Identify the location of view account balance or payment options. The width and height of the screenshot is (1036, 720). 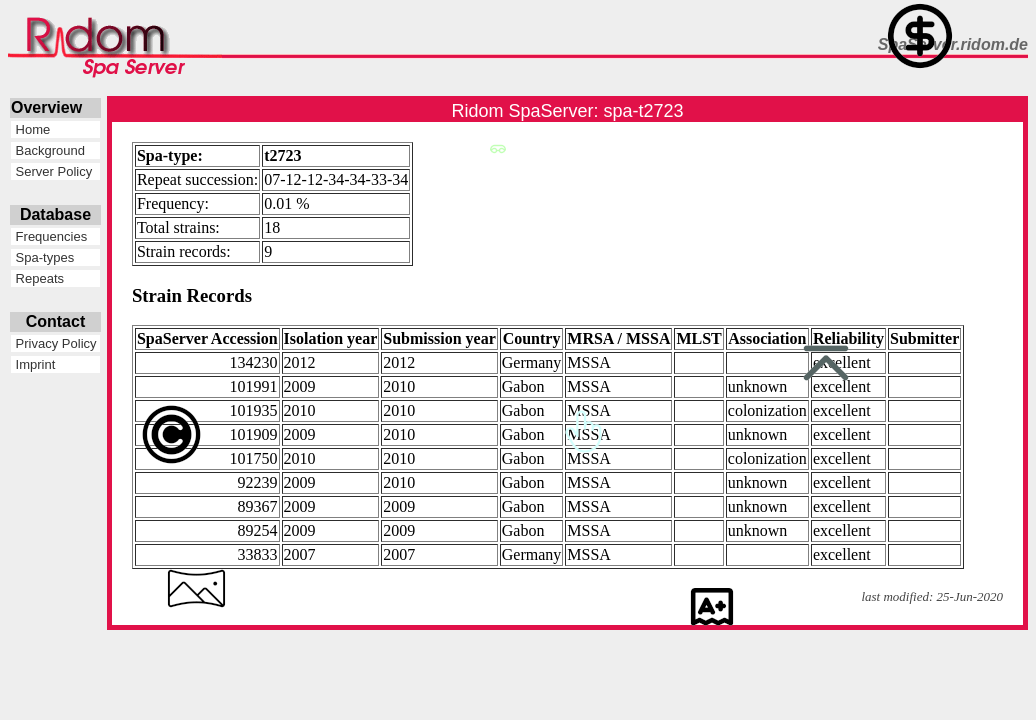
(920, 36).